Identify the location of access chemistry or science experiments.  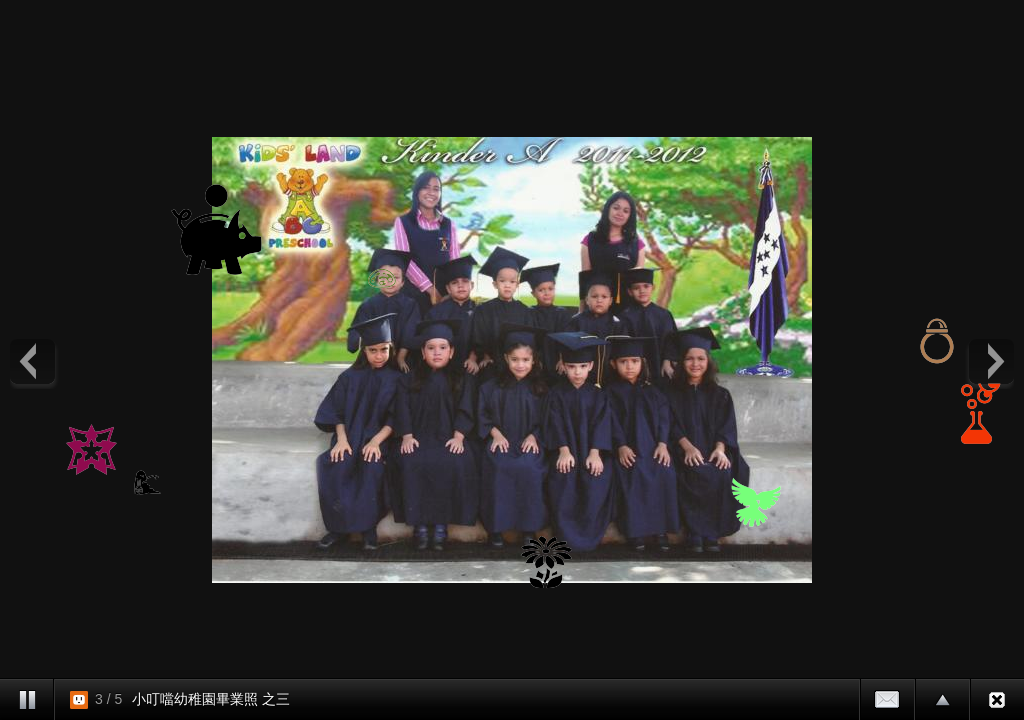
(976, 413).